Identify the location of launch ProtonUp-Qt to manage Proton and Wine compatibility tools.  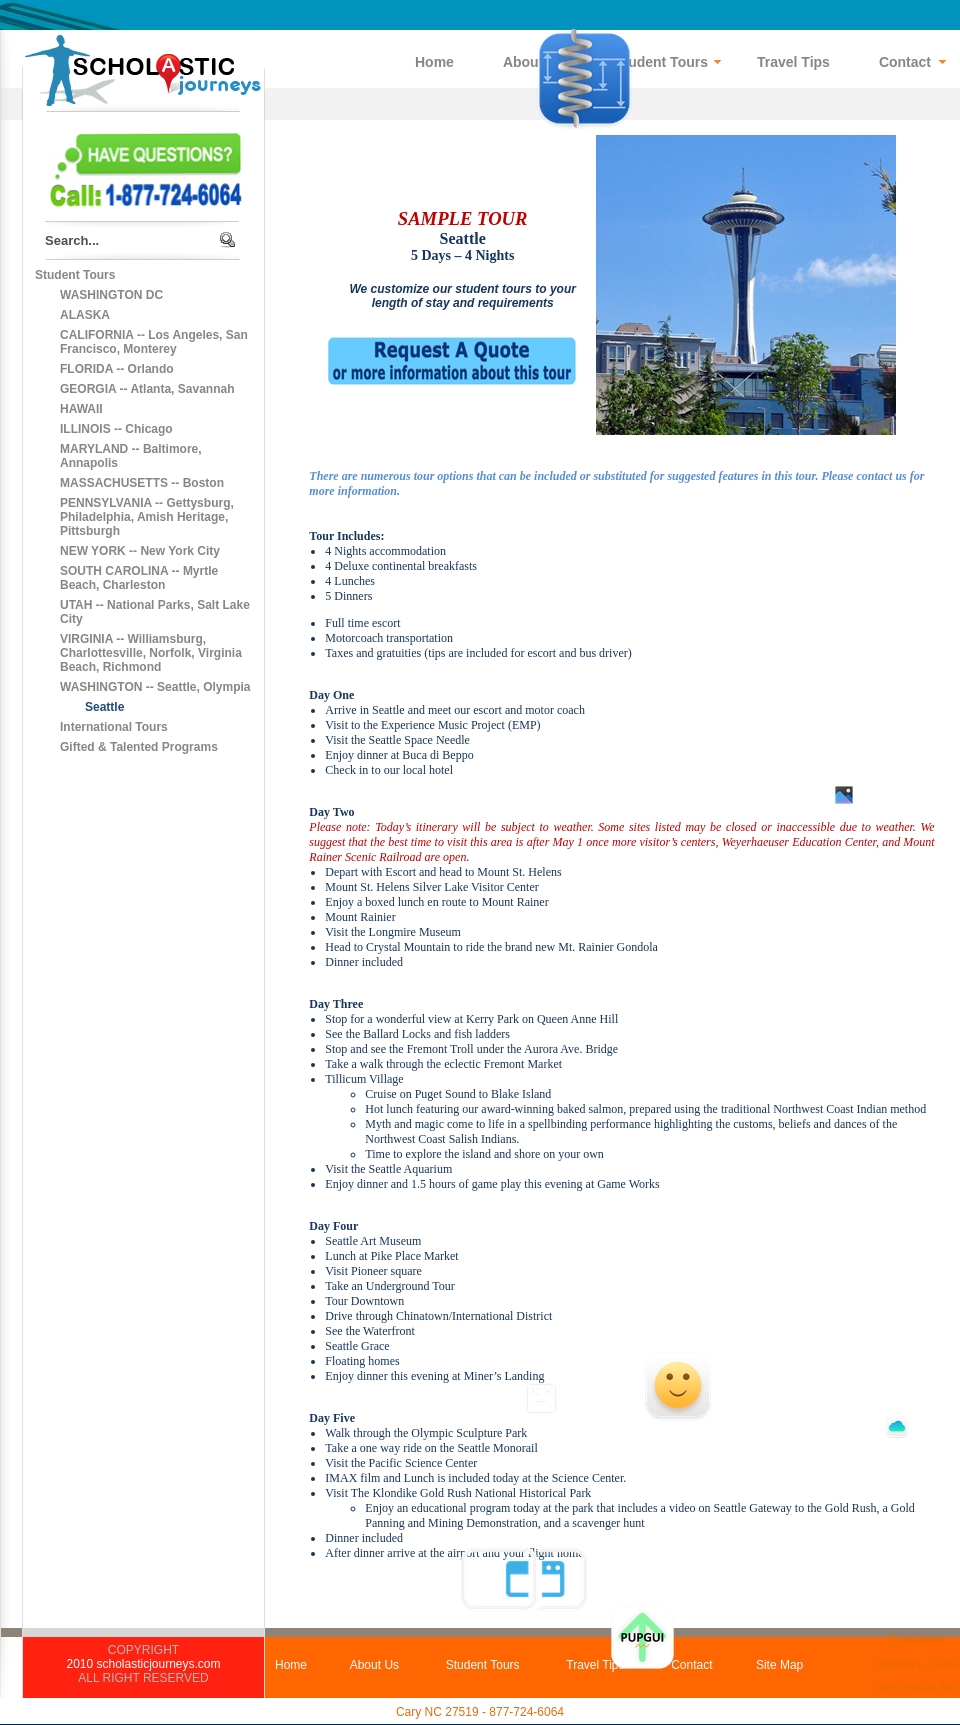
(642, 1637).